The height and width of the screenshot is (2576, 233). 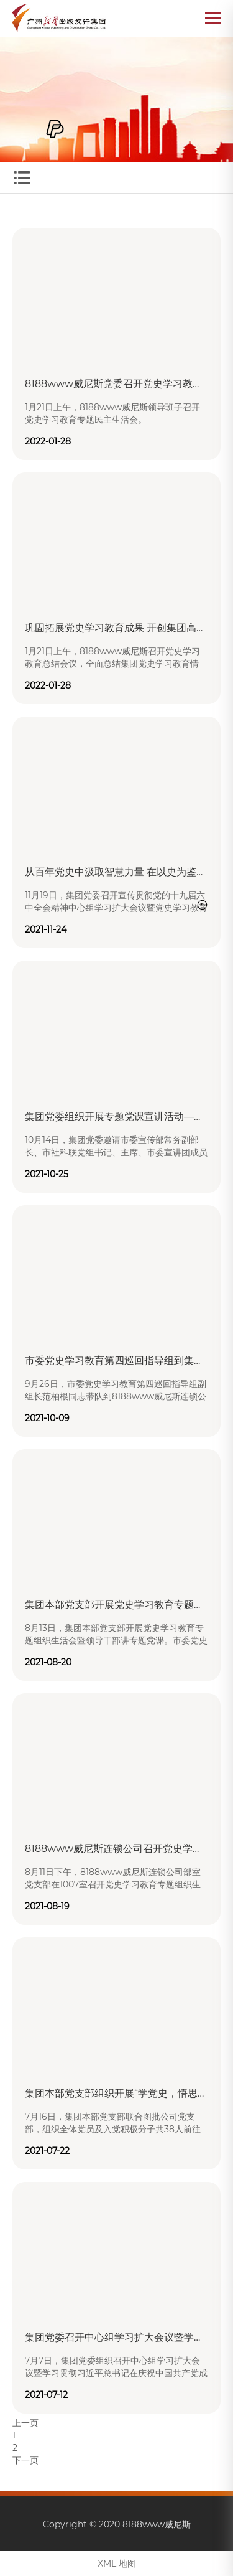 What do you see at coordinates (202, 905) in the screenshot?
I see `navigate back to previous screen` at bounding box center [202, 905].